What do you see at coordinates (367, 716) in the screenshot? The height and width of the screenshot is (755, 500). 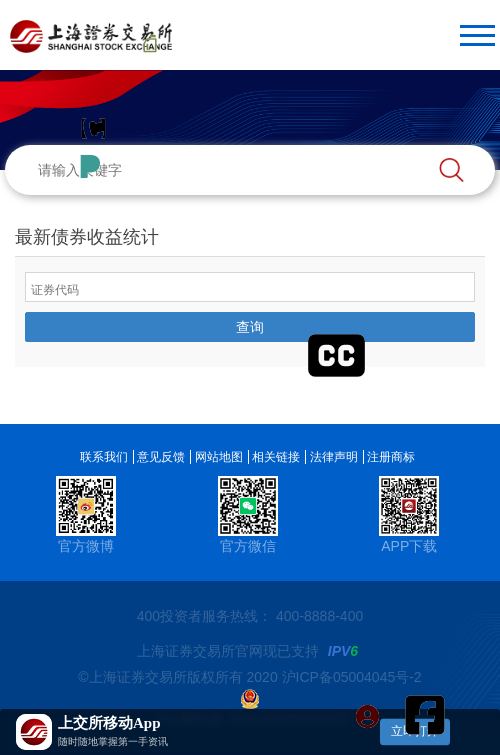 I see `view your profile` at bounding box center [367, 716].